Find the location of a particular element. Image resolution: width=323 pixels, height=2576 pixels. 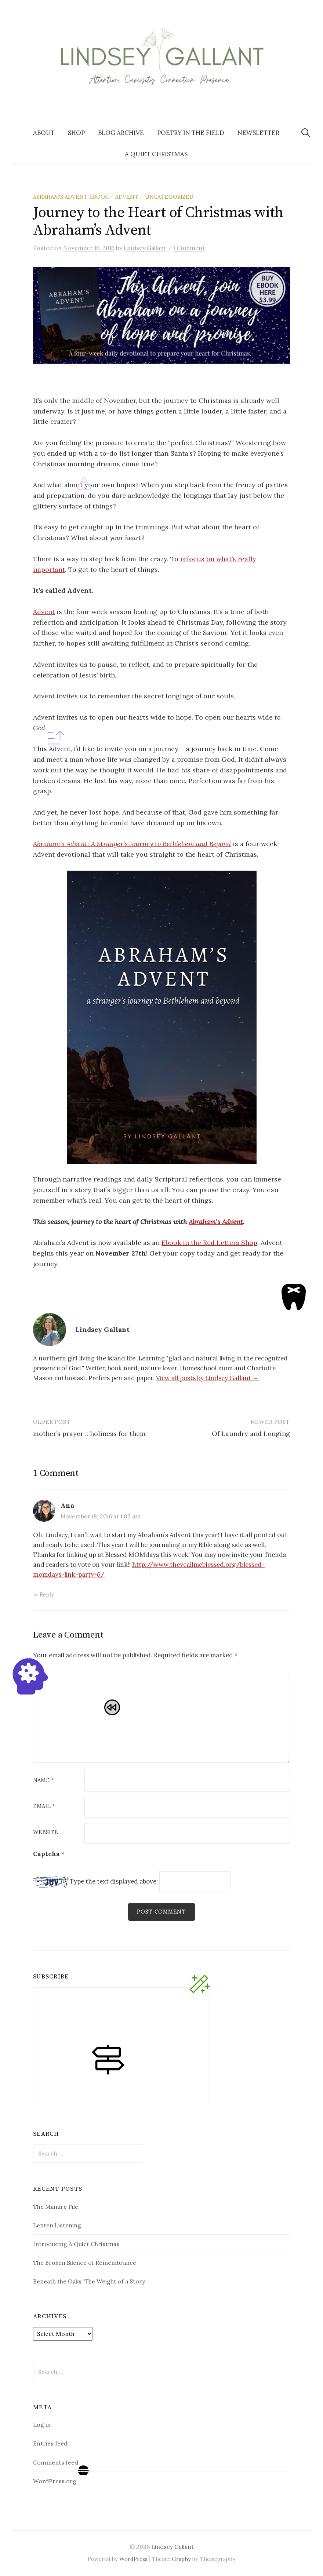

open navigation menu is located at coordinates (83, 2470).